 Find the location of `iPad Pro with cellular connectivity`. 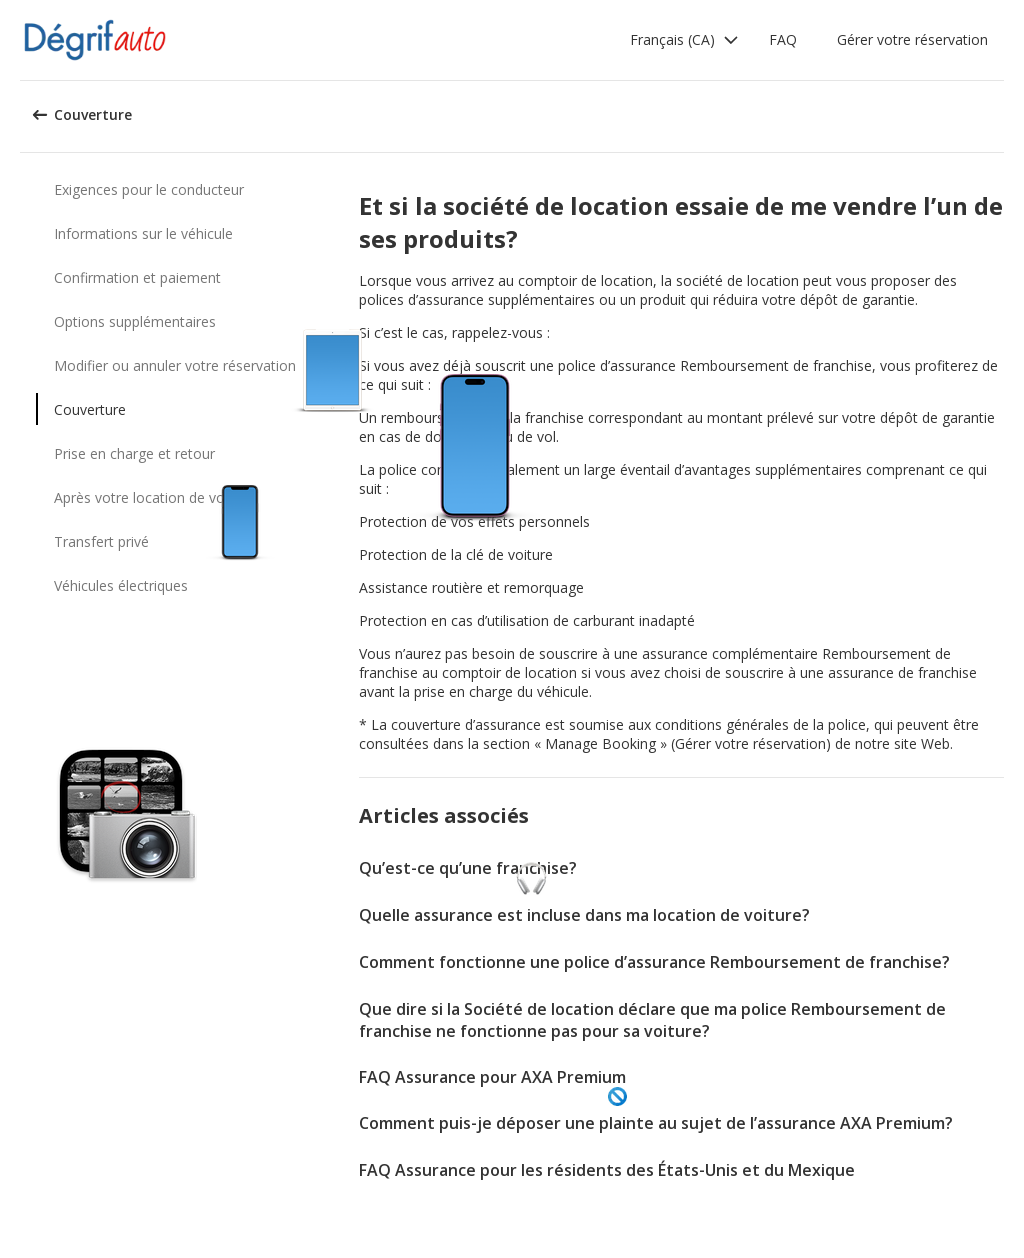

iPad Pro with cellular connectivity is located at coordinates (332, 370).